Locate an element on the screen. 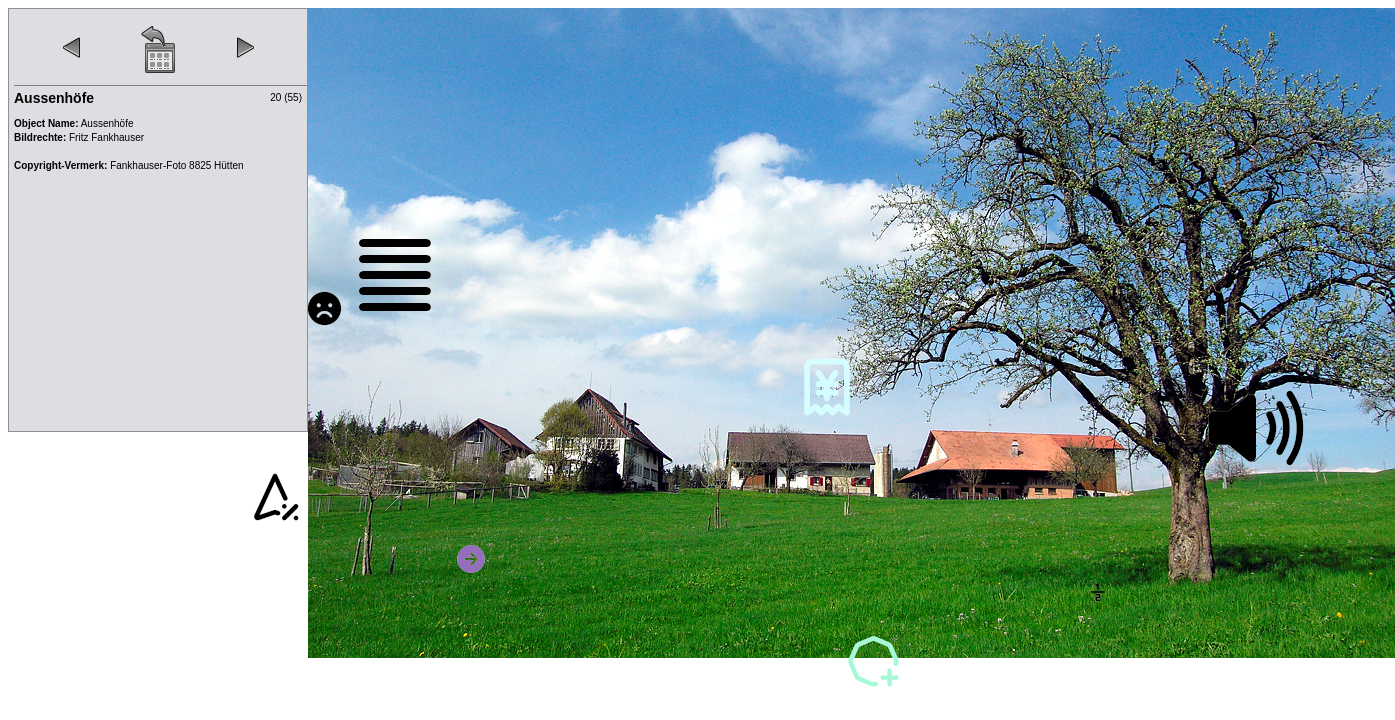 This screenshot has width=1395, height=720. indicate negative feedback or dissatisfaction is located at coordinates (324, 308).